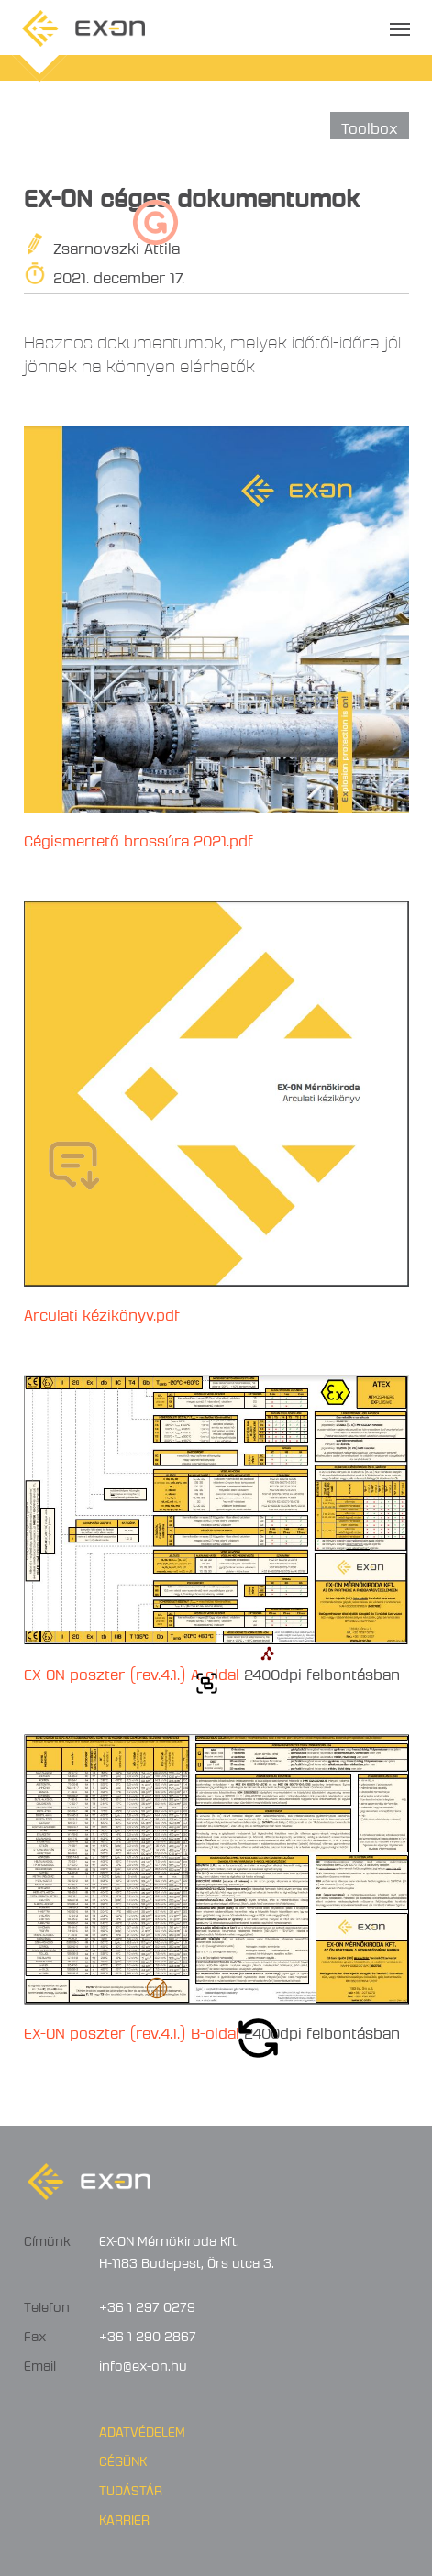 The image size is (432, 2576). What do you see at coordinates (72, 1163) in the screenshot?
I see `download message or conversation` at bounding box center [72, 1163].